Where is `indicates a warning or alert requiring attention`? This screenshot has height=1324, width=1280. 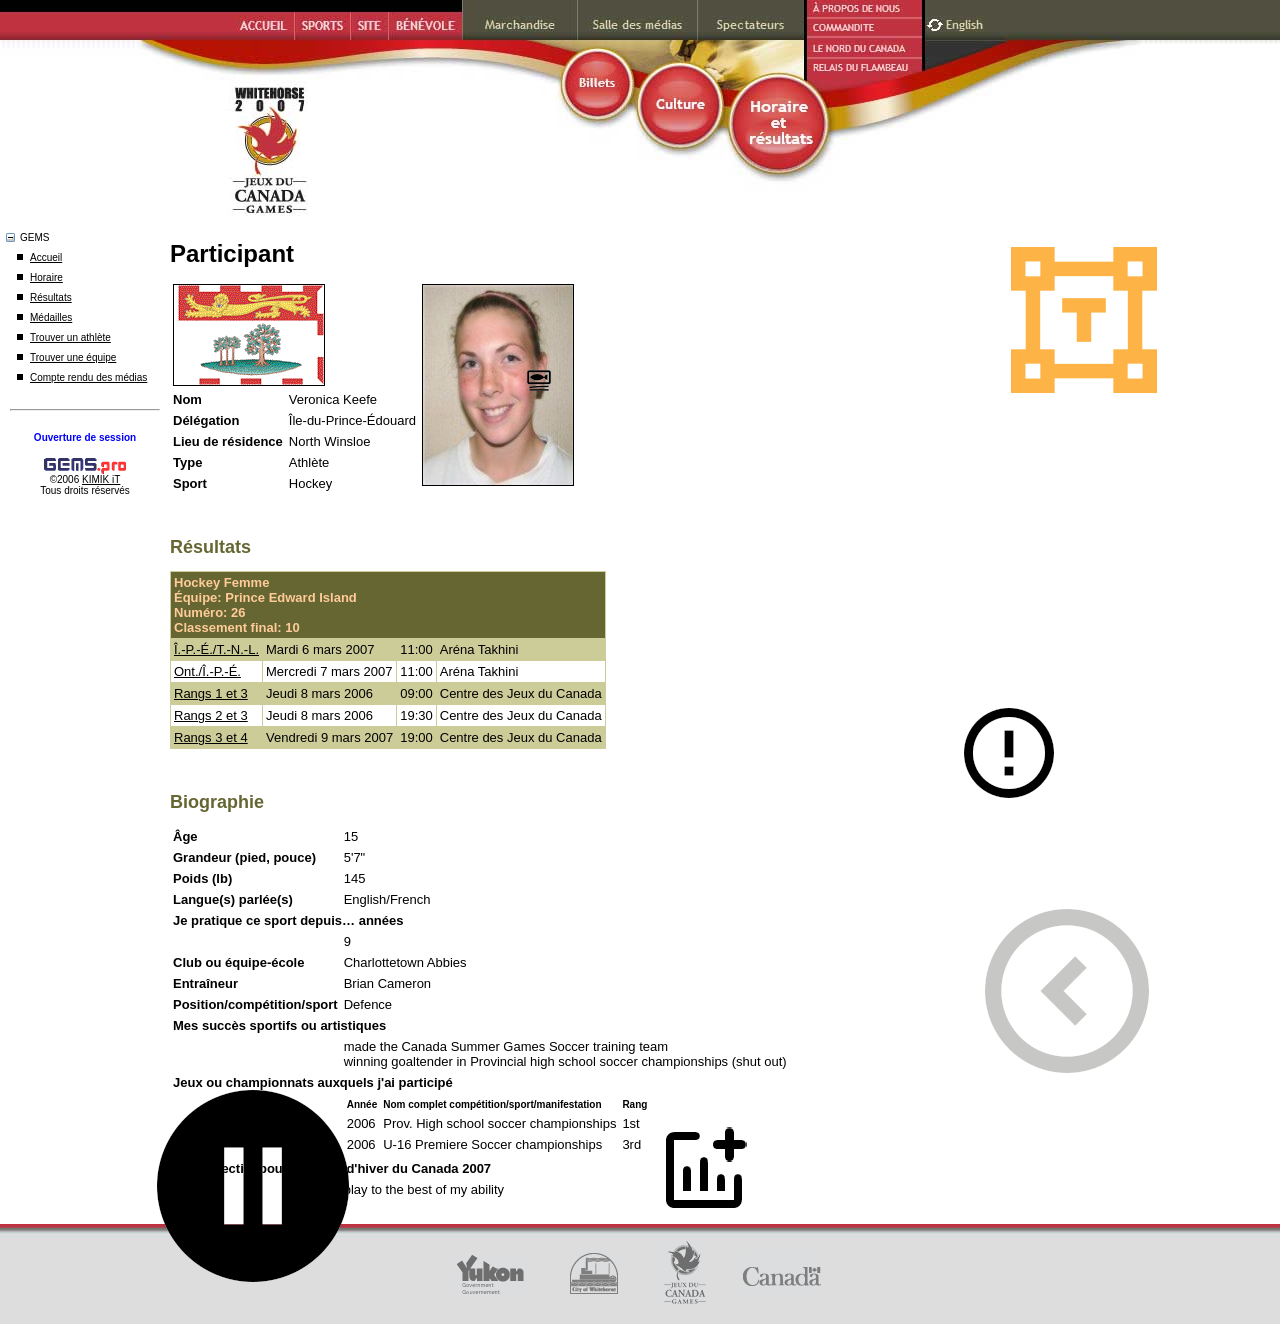 indicates a warning or alert requiring attention is located at coordinates (1009, 753).